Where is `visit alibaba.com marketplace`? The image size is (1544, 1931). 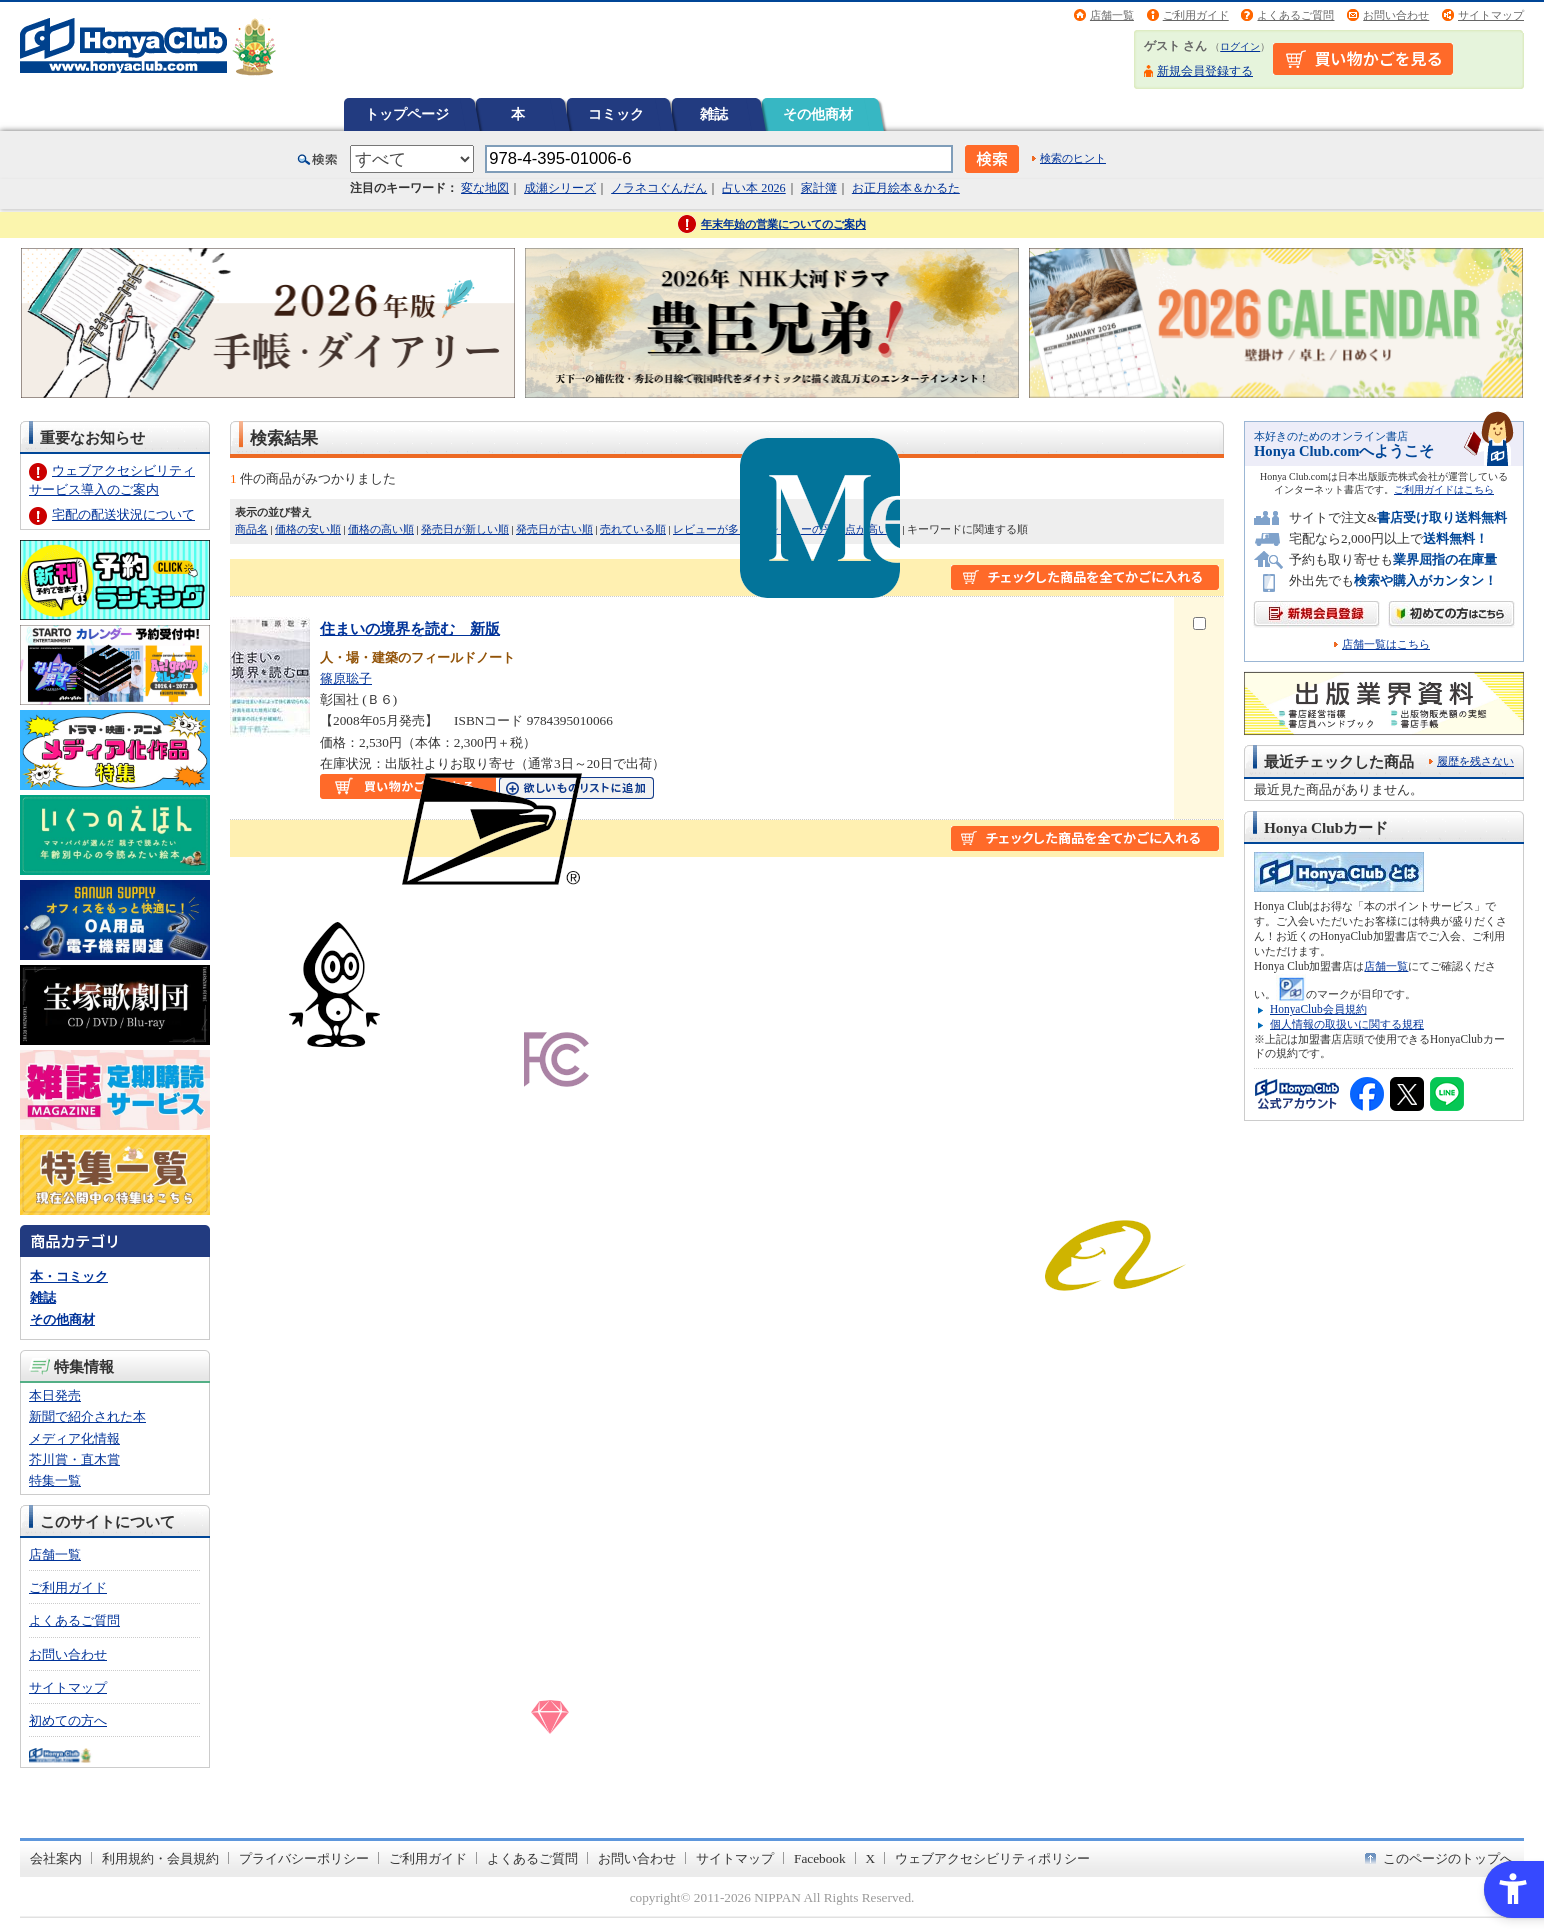 visit alibaba.com marketplace is located at coordinates (1115, 1255).